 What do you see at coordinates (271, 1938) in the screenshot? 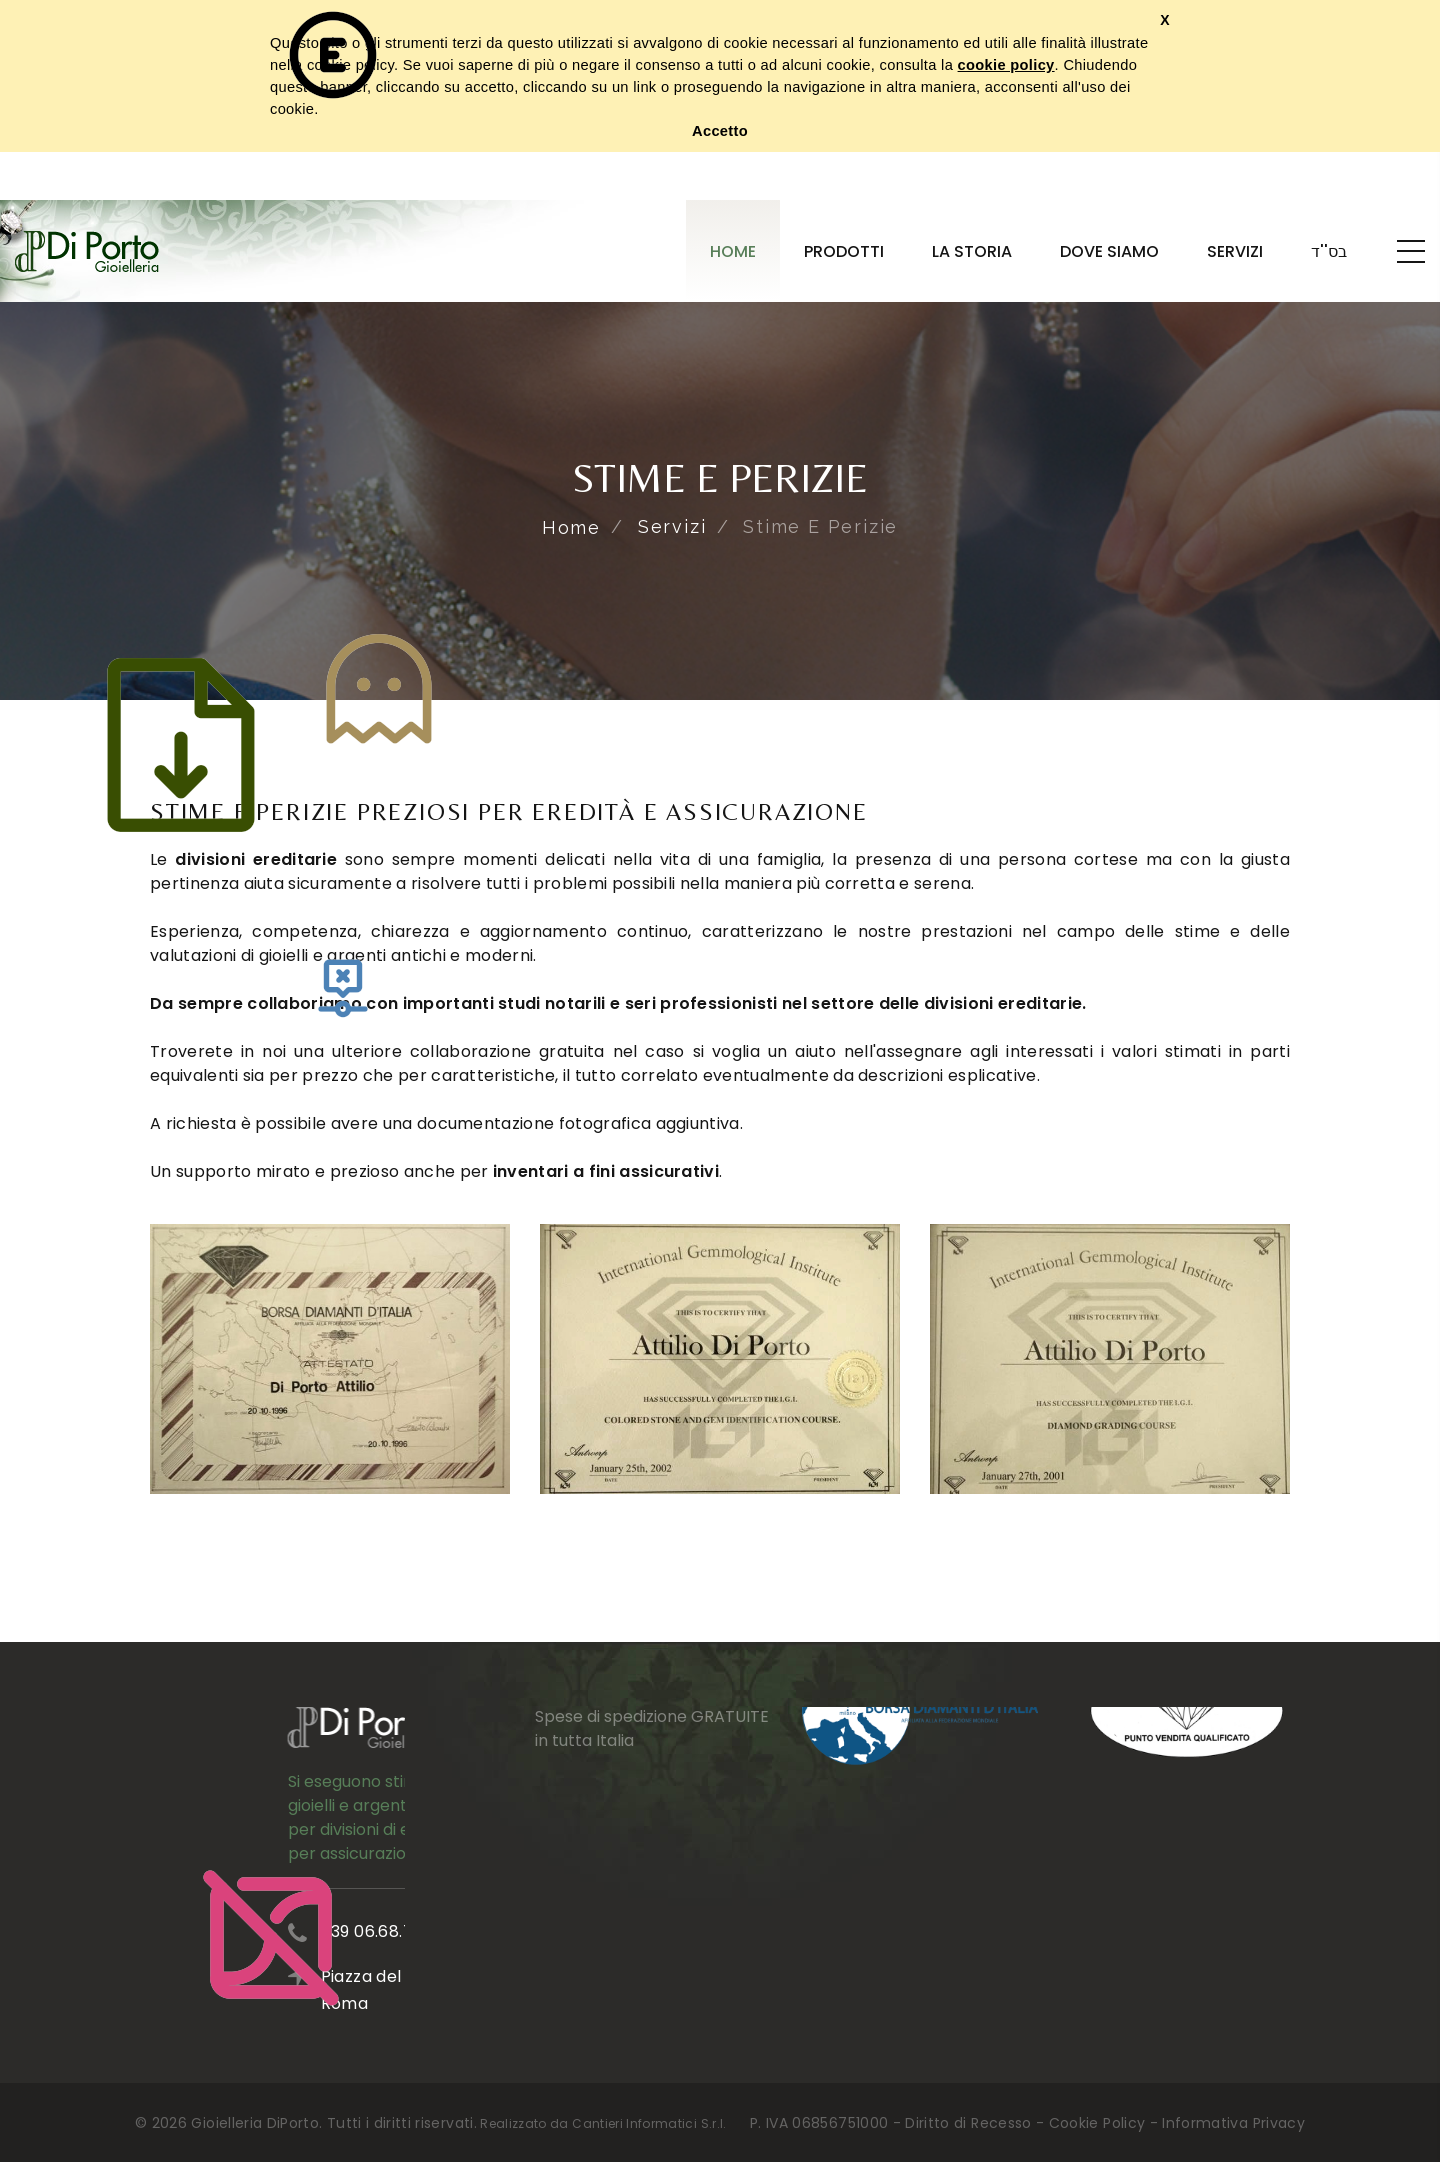
I see `disable contrast adjustment` at bounding box center [271, 1938].